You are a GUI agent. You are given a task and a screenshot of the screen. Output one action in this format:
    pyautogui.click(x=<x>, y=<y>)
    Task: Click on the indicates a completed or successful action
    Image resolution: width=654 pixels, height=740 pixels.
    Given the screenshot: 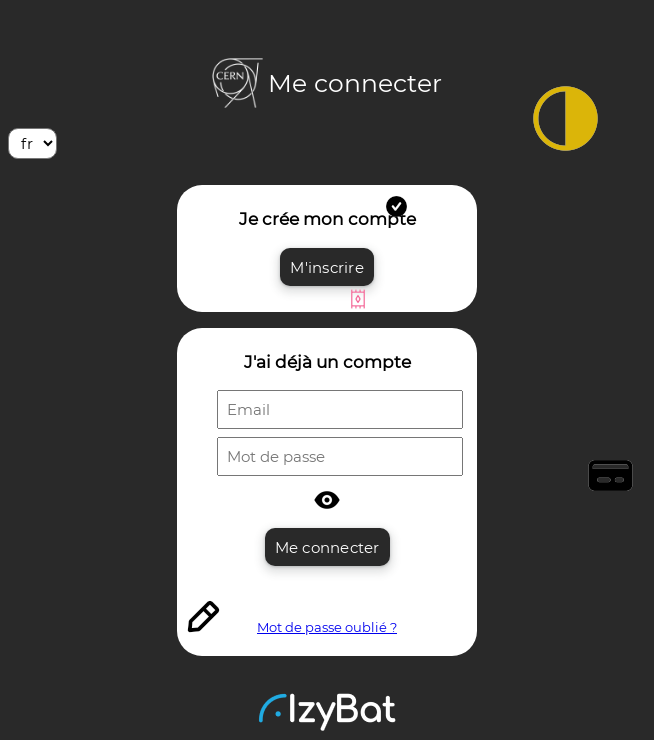 What is the action you would take?
    pyautogui.click(x=396, y=206)
    